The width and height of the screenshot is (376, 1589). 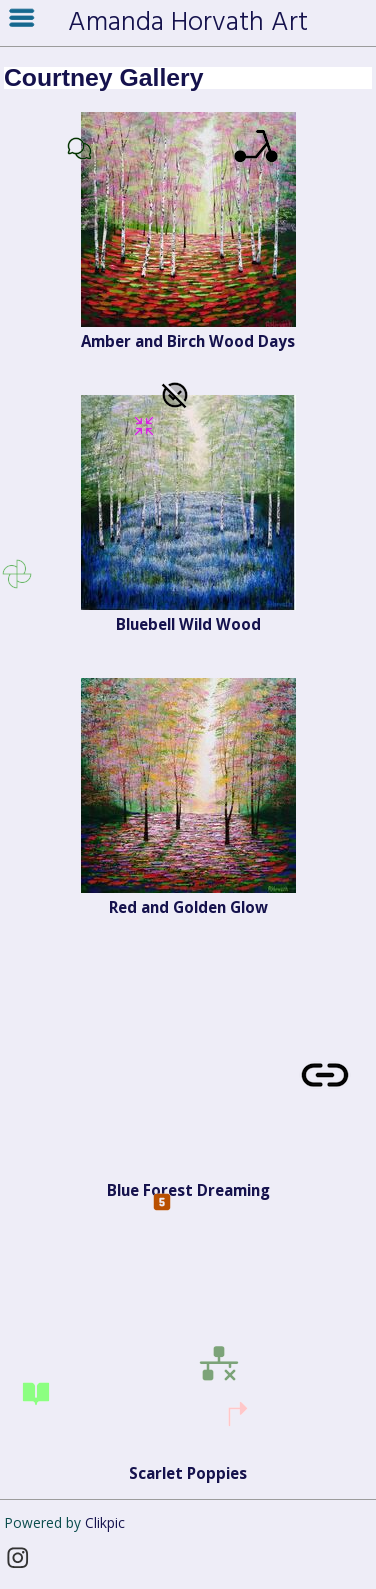 What do you see at coordinates (219, 1364) in the screenshot?
I see `network connection failed or unavailable` at bounding box center [219, 1364].